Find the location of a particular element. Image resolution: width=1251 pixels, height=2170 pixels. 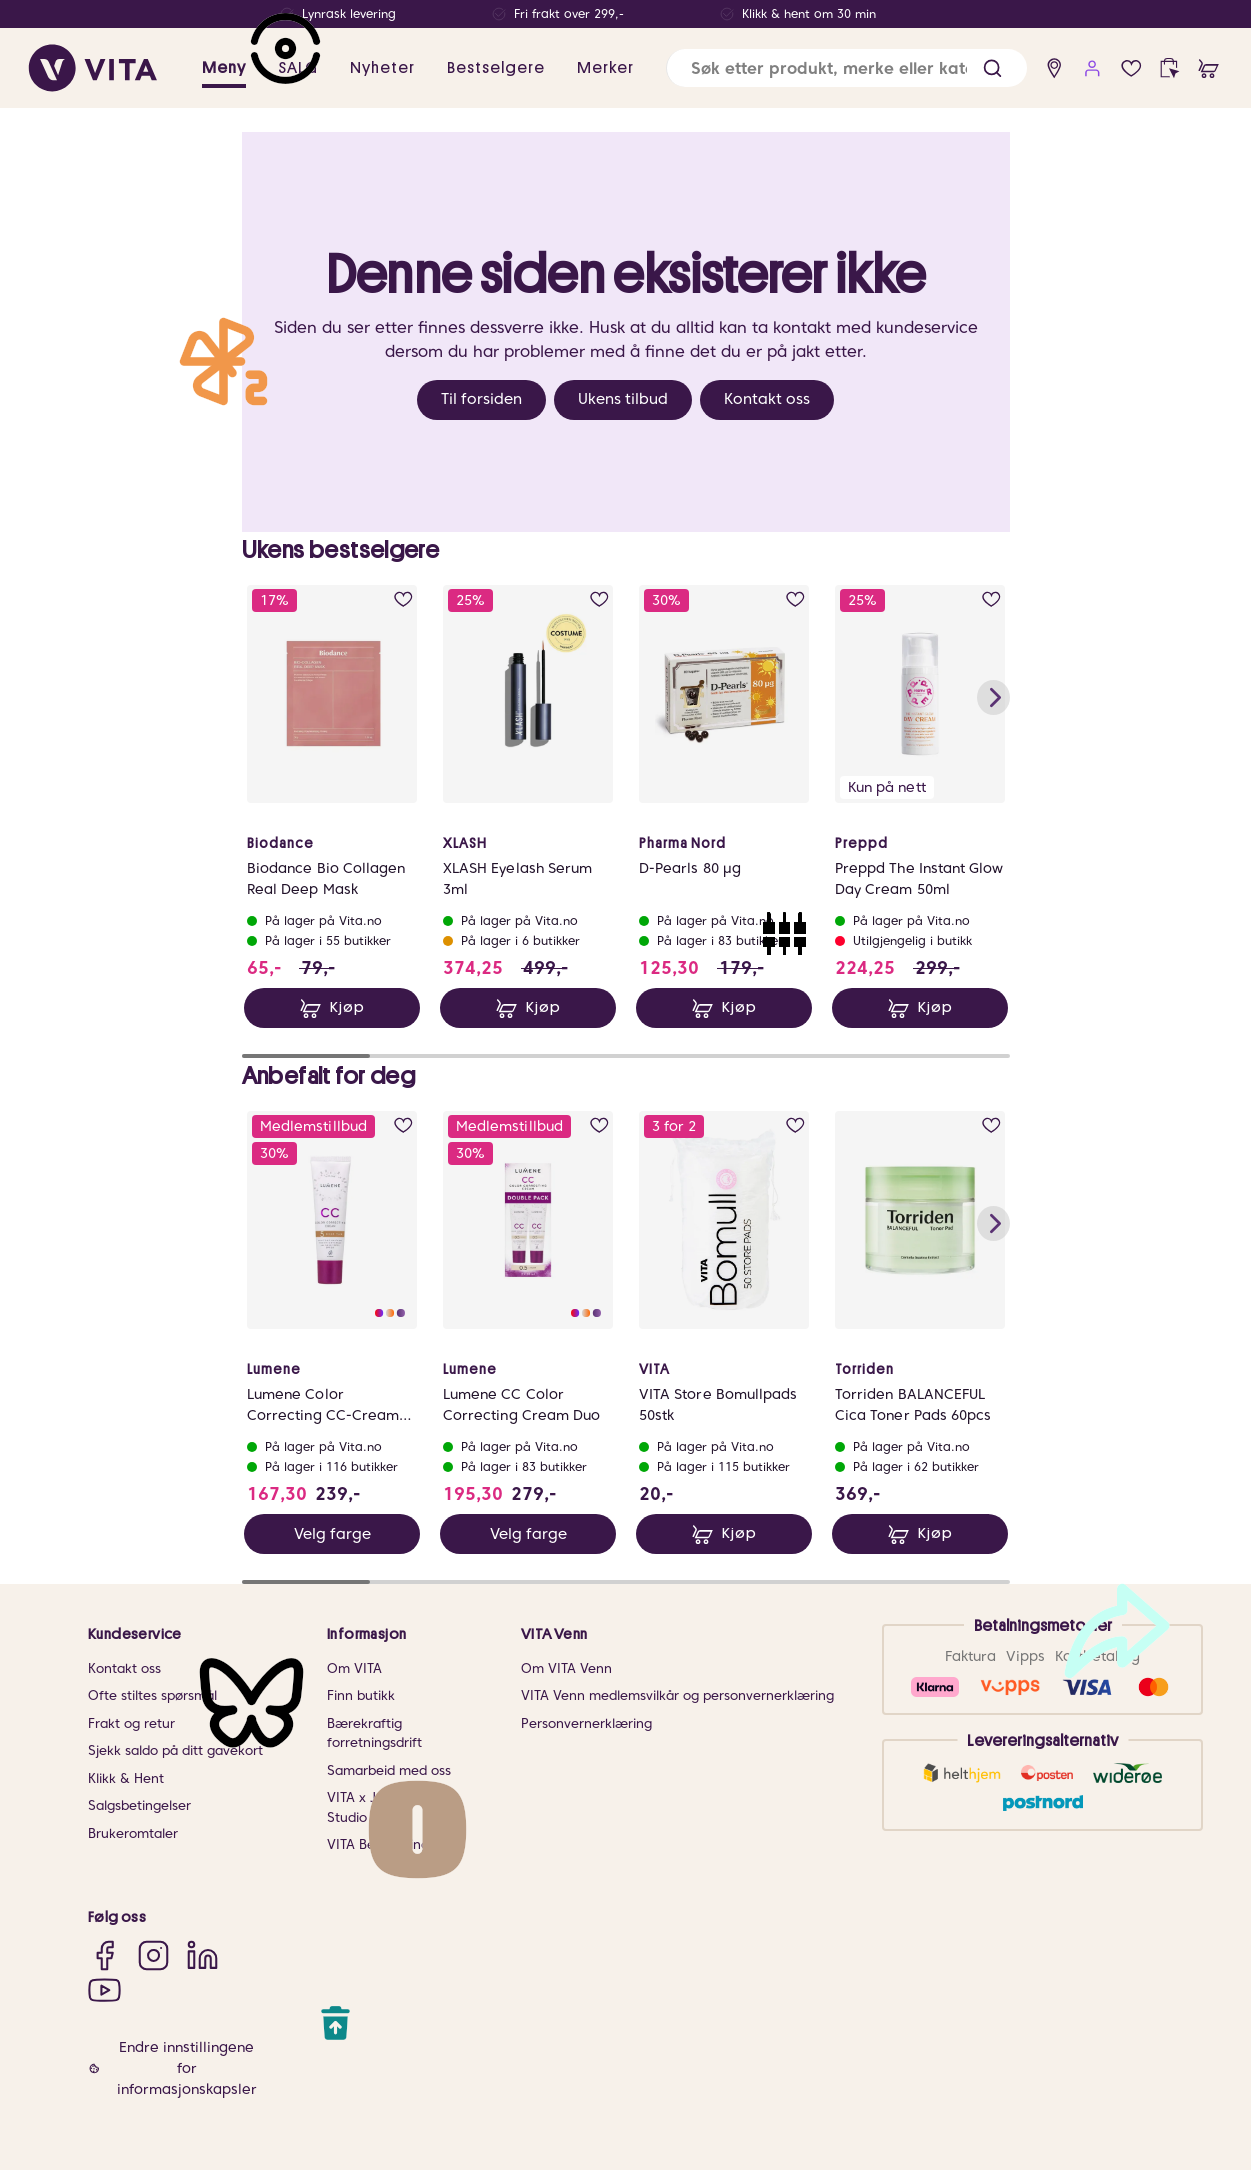

share content with others is located at coordinates (1117, 1631).